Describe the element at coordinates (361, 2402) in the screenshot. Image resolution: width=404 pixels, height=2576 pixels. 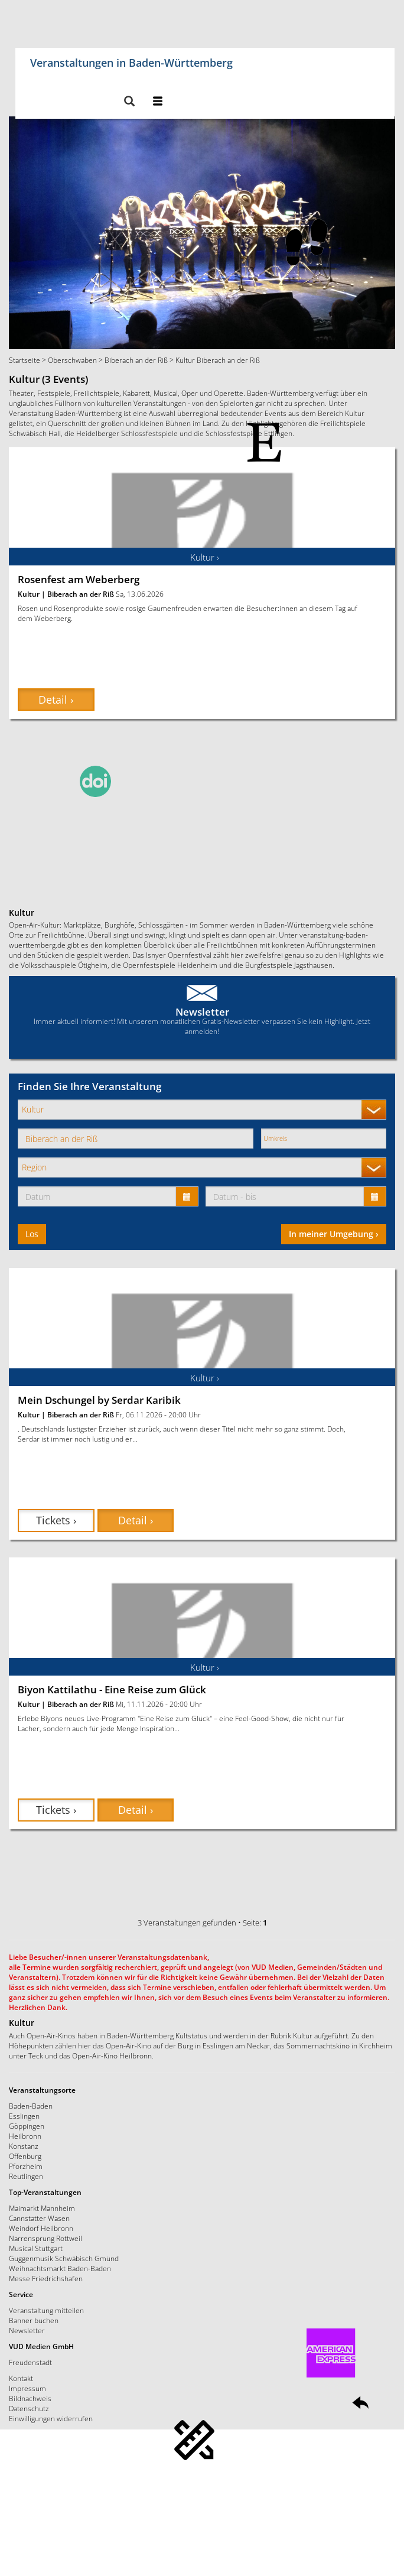
I see `reply to a message or email` at that location.